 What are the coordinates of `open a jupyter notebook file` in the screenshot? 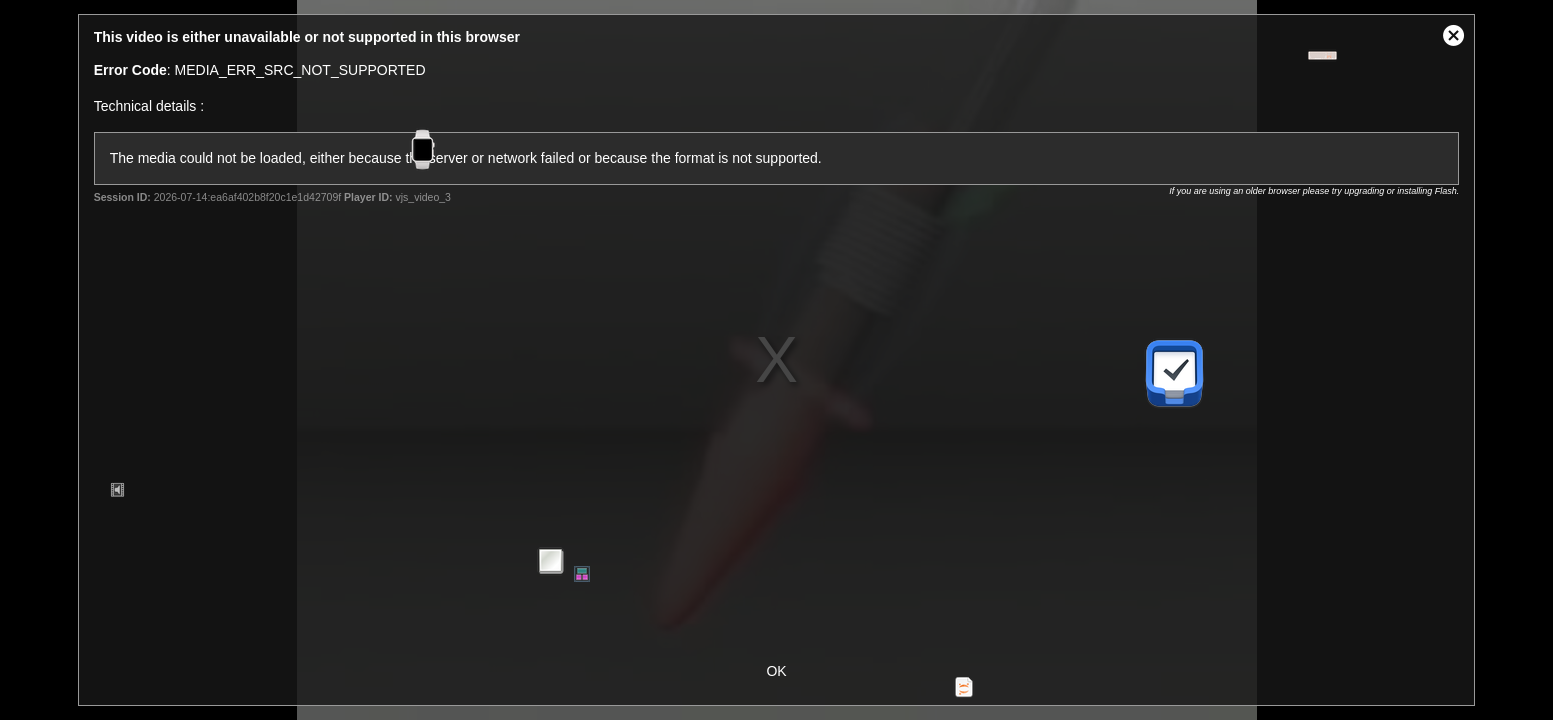 It's located at (964, 687).